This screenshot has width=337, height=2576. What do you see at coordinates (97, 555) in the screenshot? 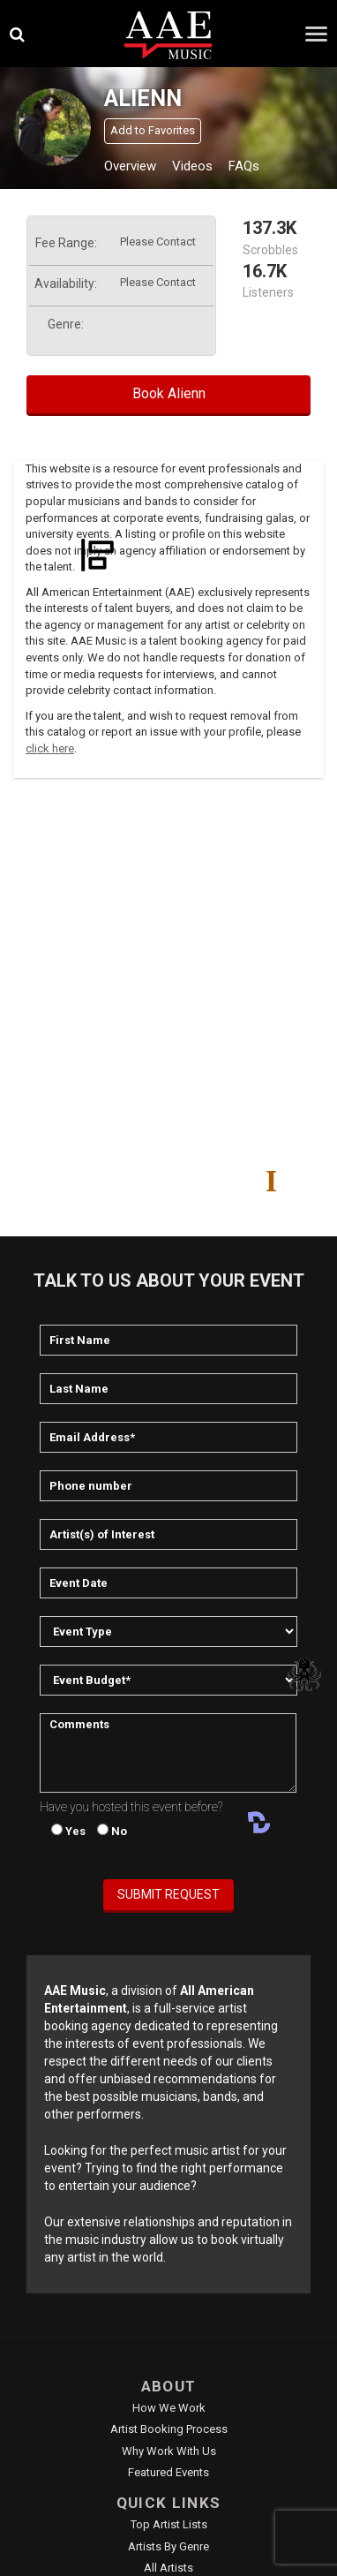
I see `align selected items to the left edge` at bounding box center [97, 555].